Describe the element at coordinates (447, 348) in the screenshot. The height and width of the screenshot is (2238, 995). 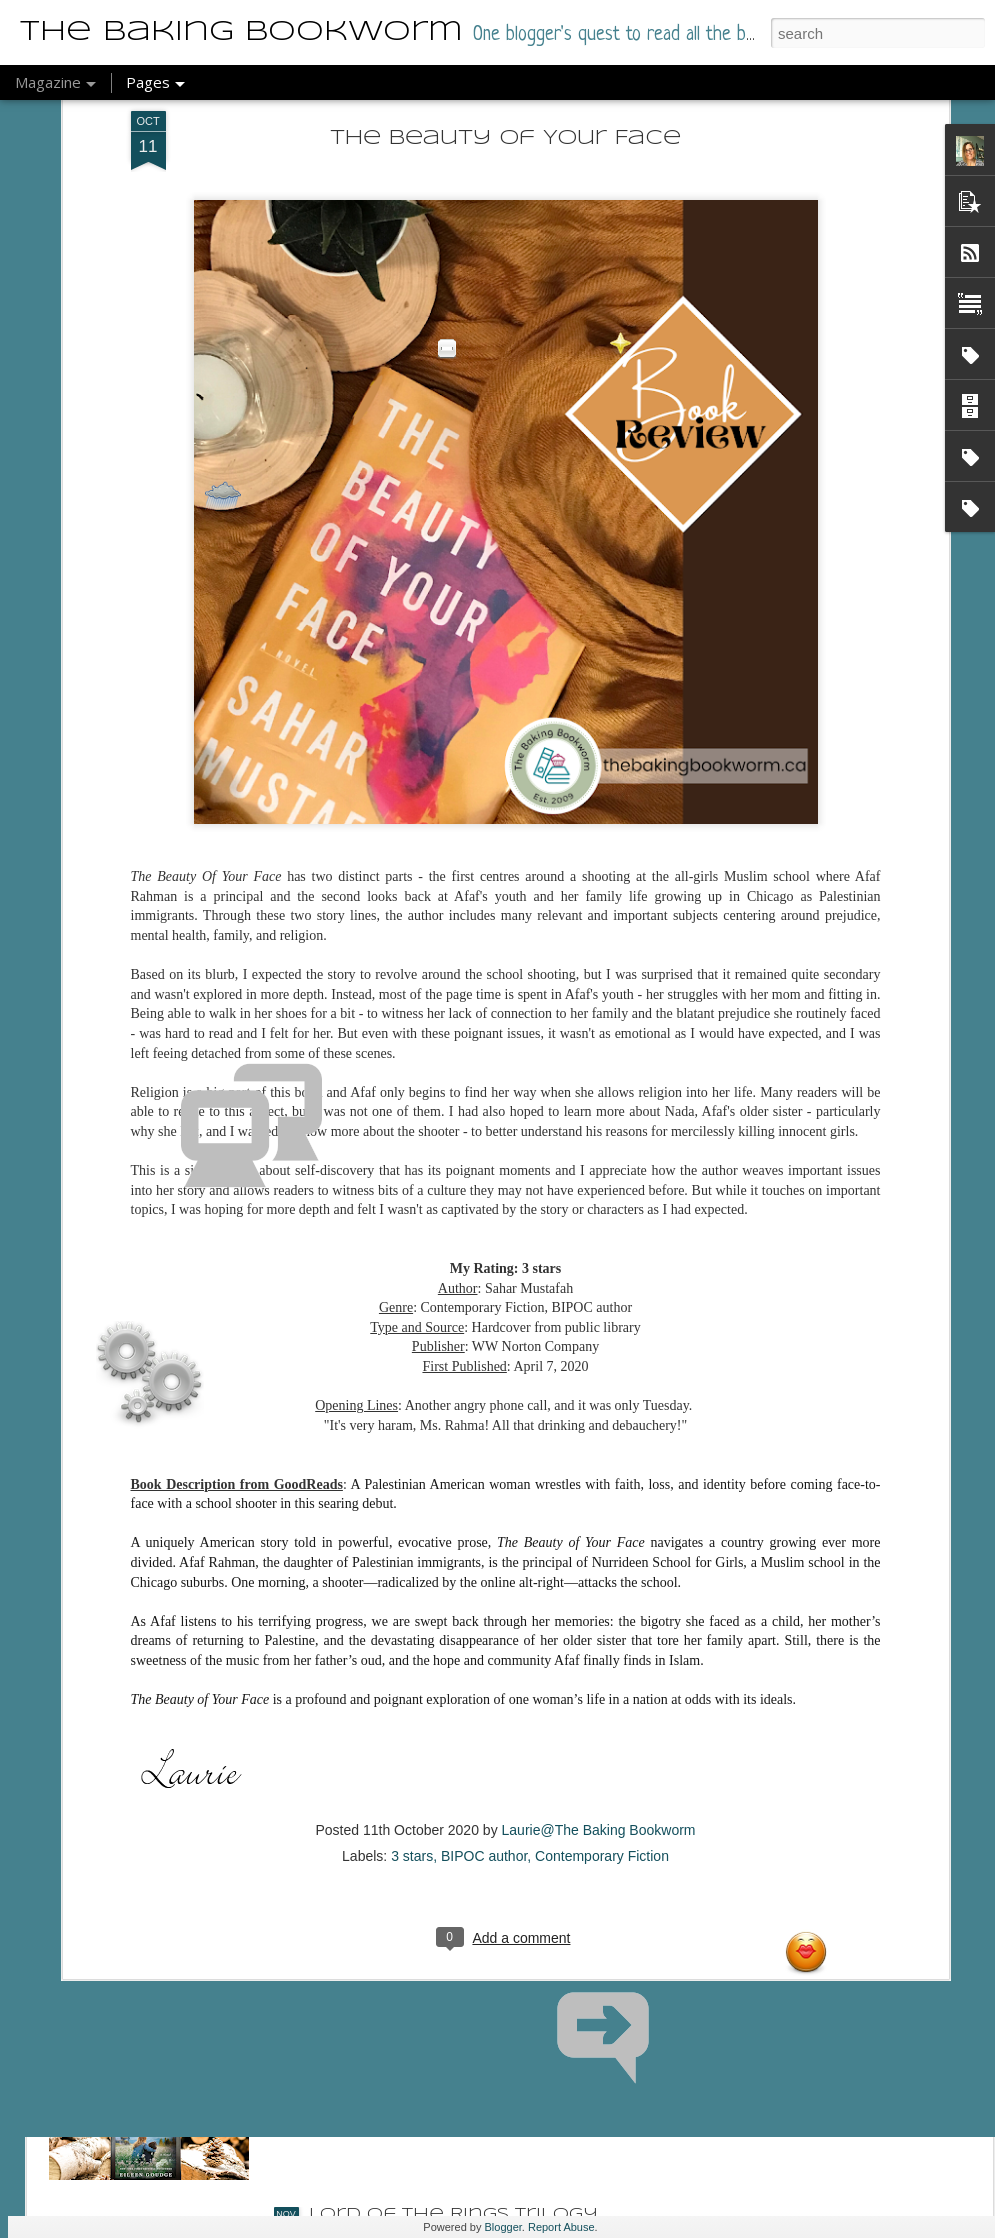
I see `zoom out to reduce magnification` at that location.